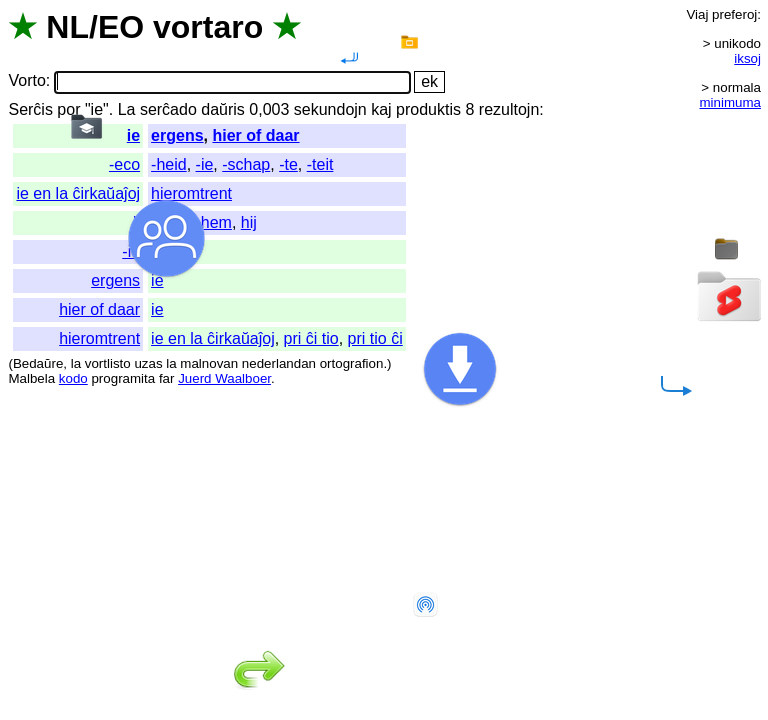  What do you see at coordinates (349, 57) in the screenshot?
I see `reply to all recipients of an email` at bounding box center [349, 57].